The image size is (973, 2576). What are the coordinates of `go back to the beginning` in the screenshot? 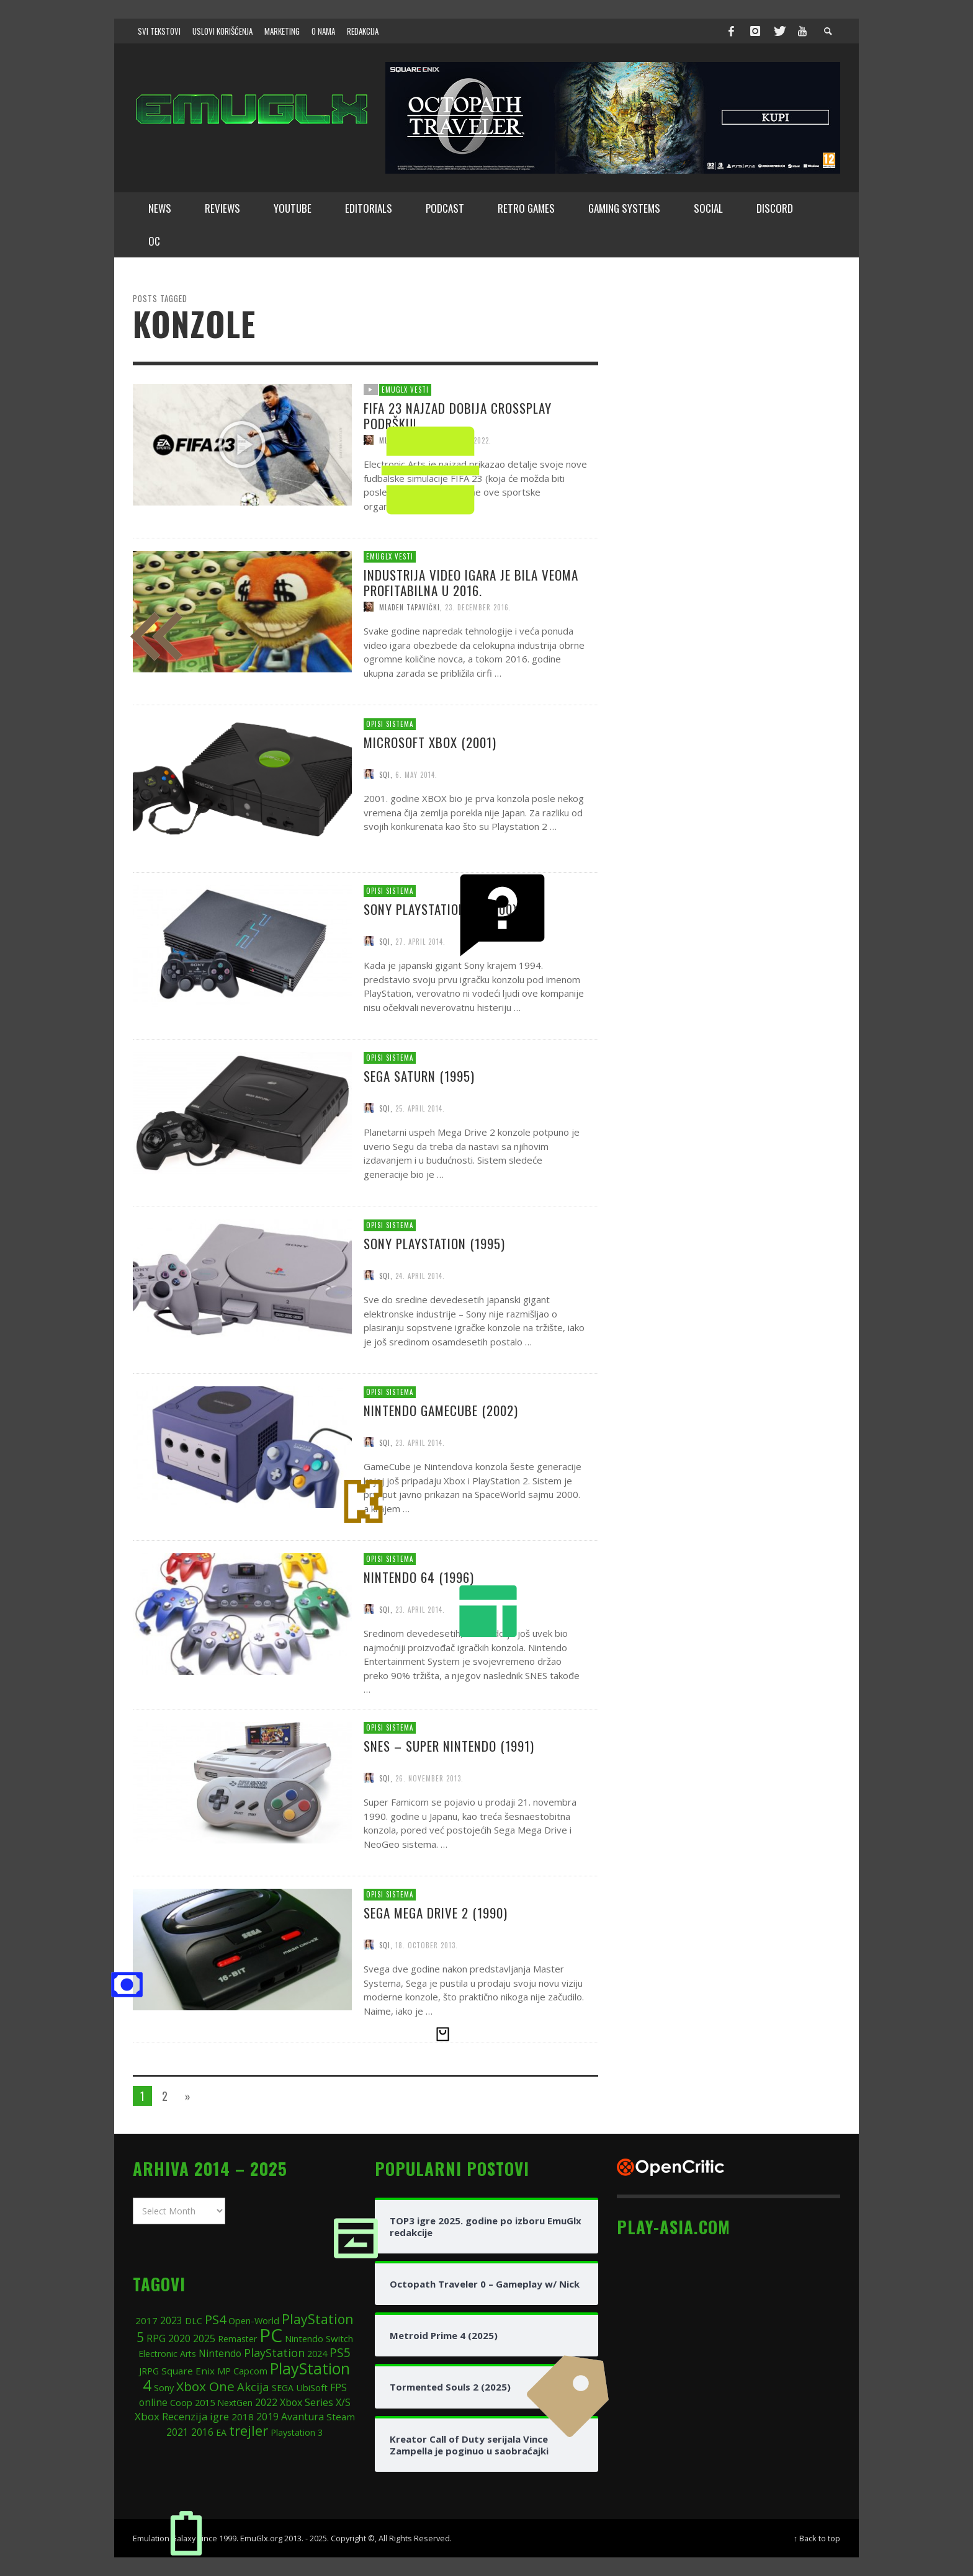 It's located at (158, 636).